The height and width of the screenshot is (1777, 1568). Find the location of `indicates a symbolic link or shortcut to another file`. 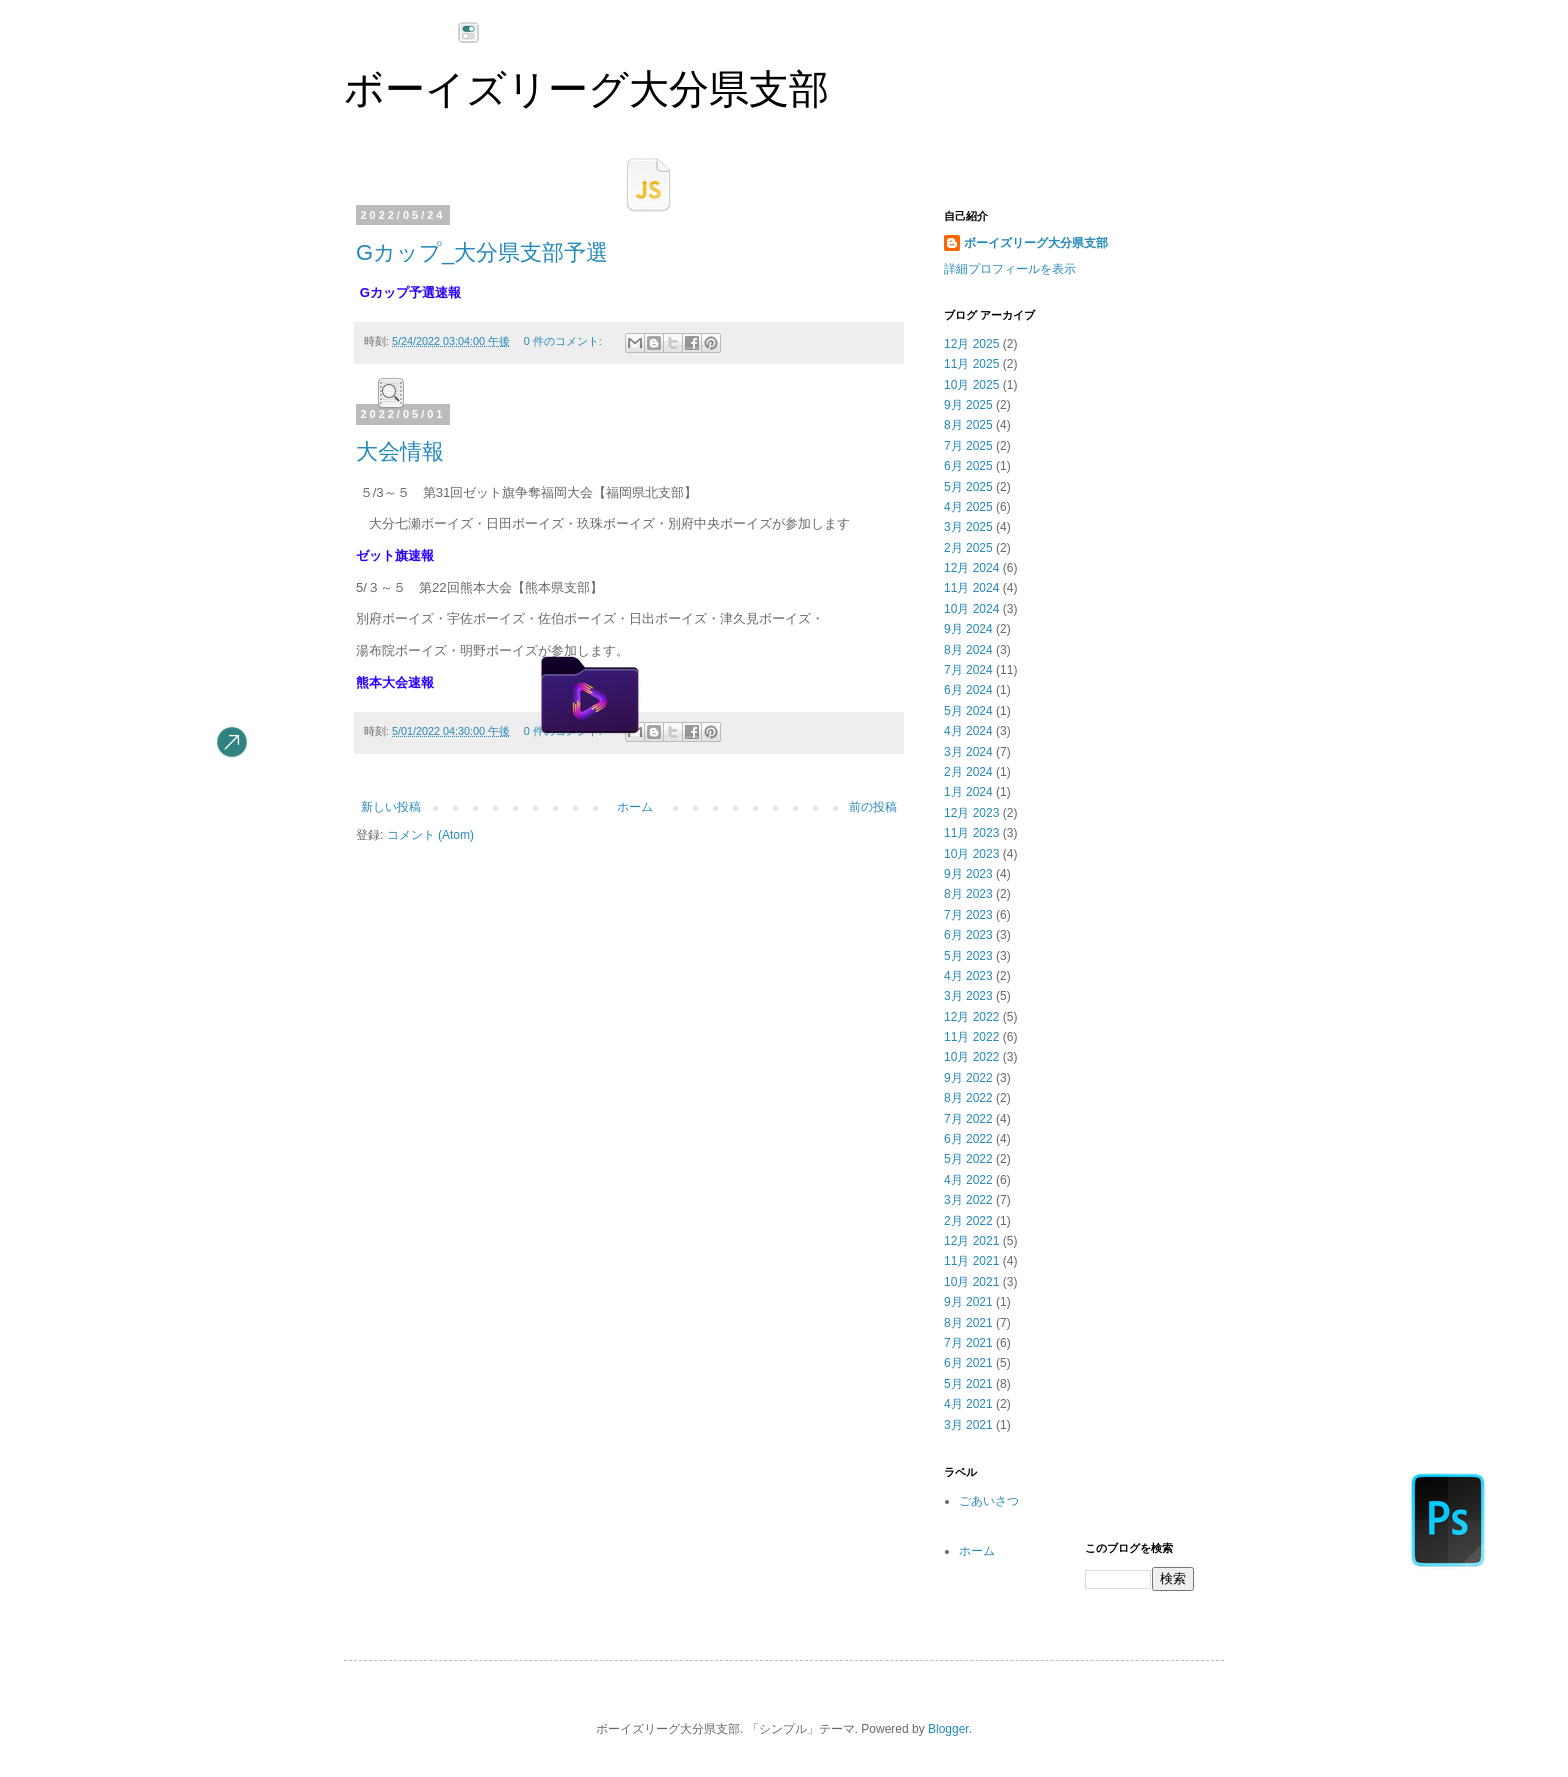

indicates a symbolic link or shortcut to another file is located at coordinates (232, 742).